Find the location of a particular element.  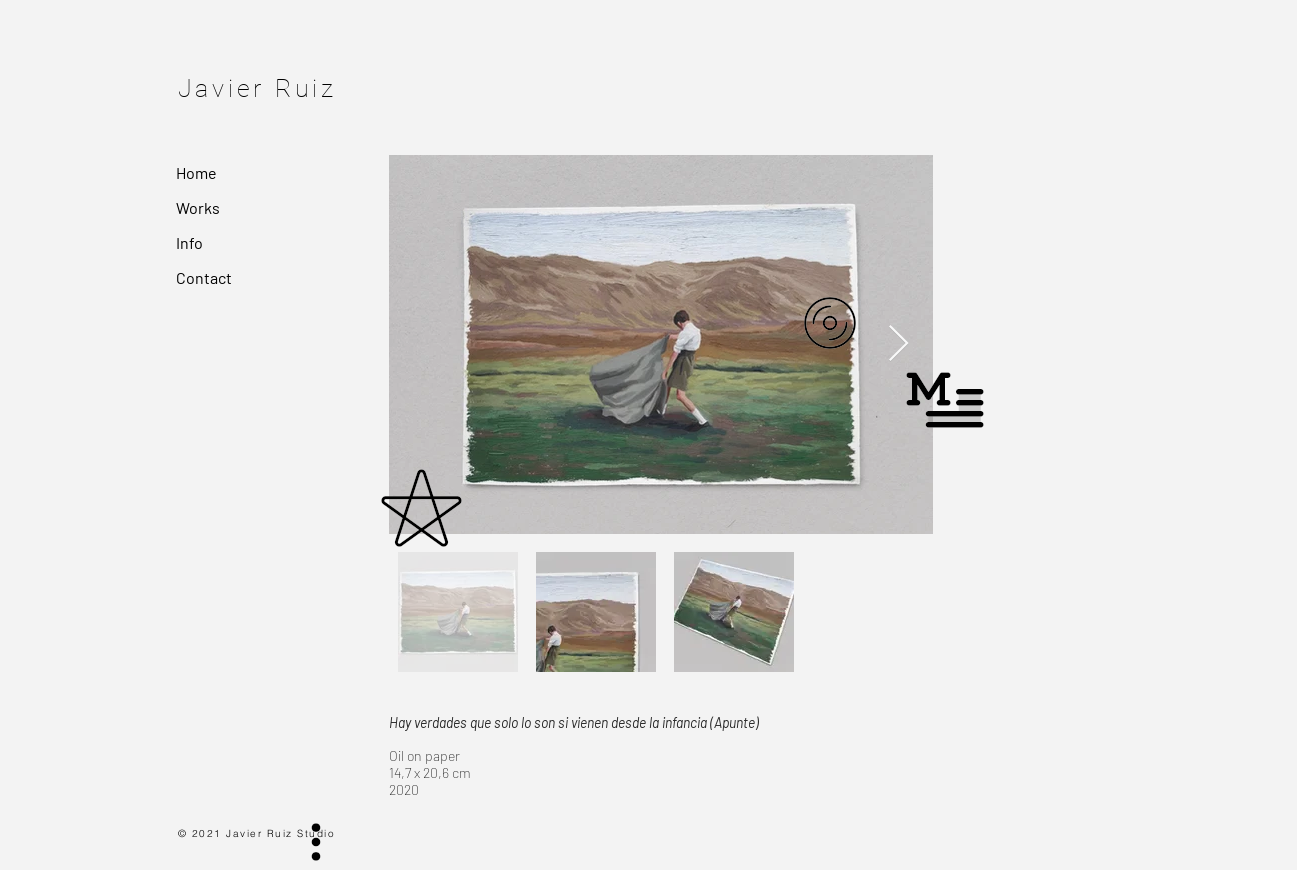

access music or audio library is located at coordinates (830, 323).